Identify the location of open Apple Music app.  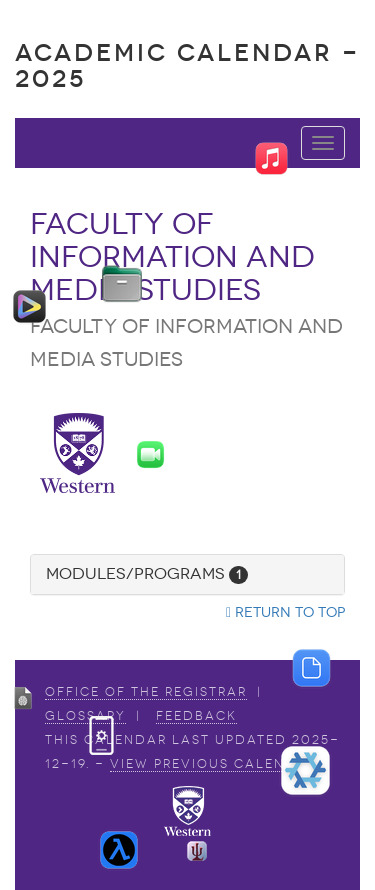
(271, 158).